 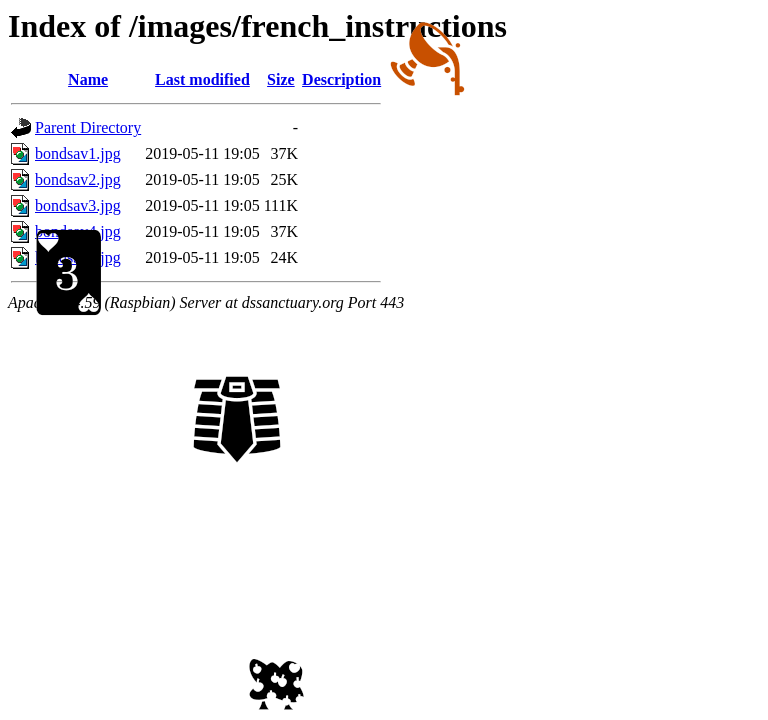 What do you see at coordinates (276, 682) in the screenshot?
I see `collect or harvest berries` at bounding box center [276, 682].